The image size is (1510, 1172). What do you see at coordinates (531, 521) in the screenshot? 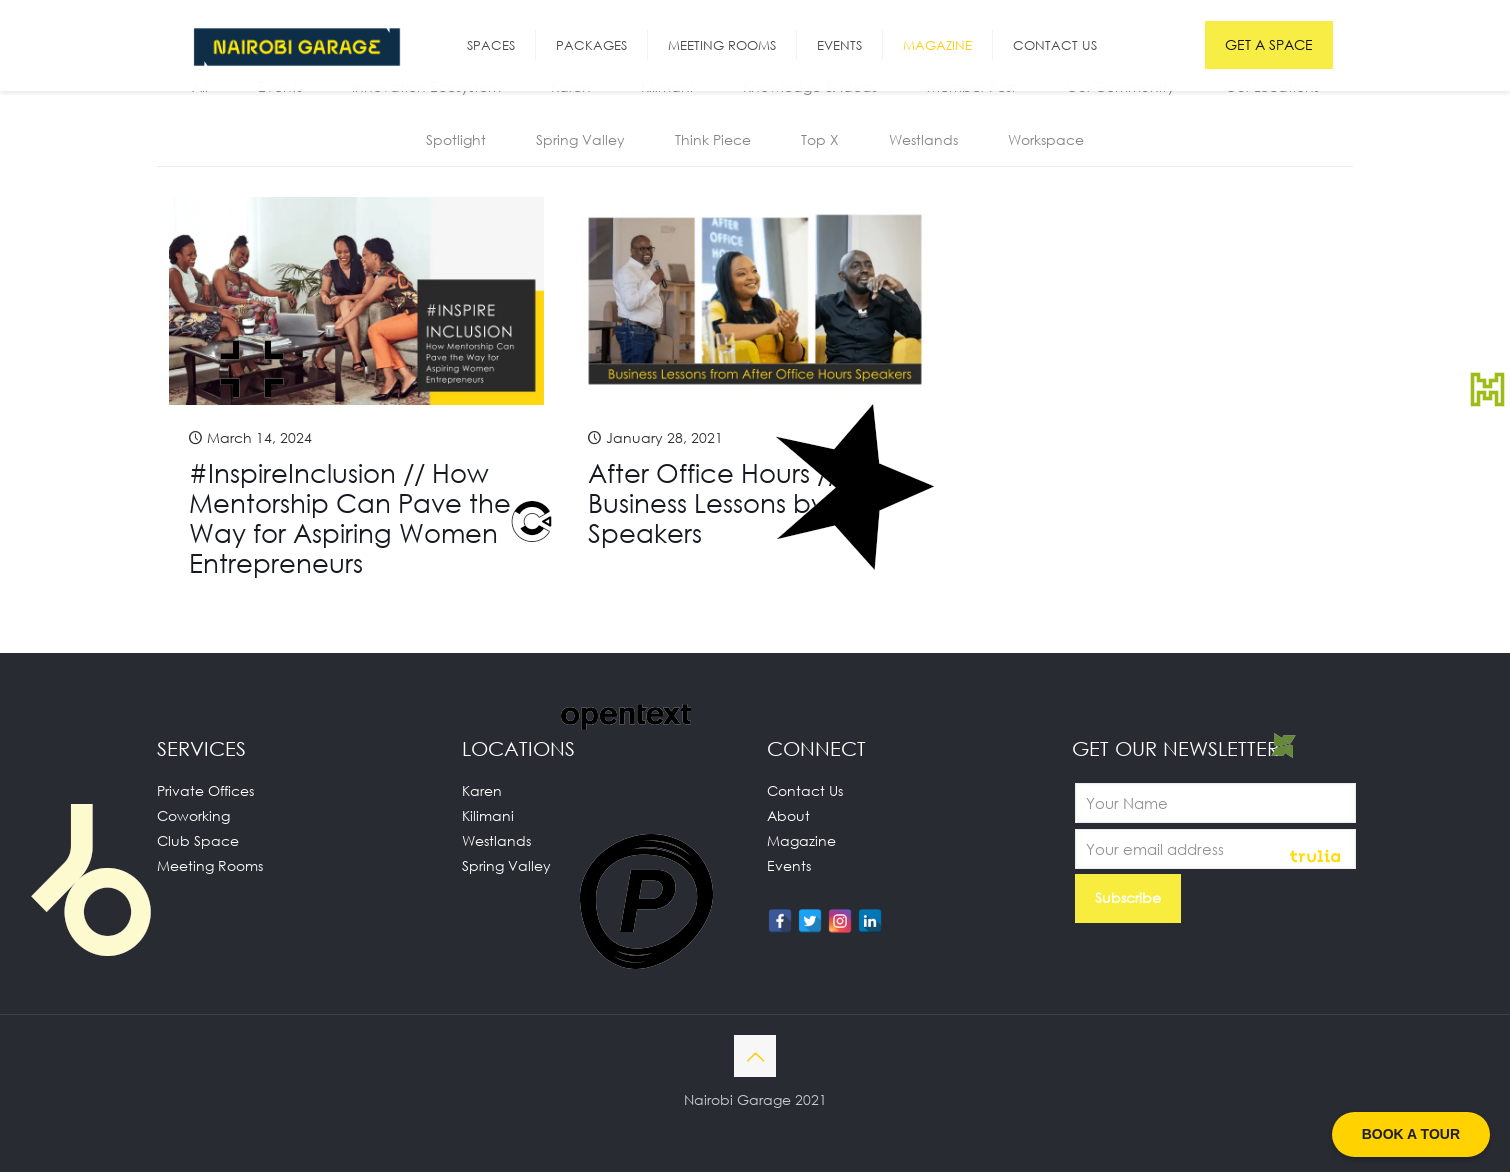
I see `construct 3 game development software logo` at bounding box center [531, 521].